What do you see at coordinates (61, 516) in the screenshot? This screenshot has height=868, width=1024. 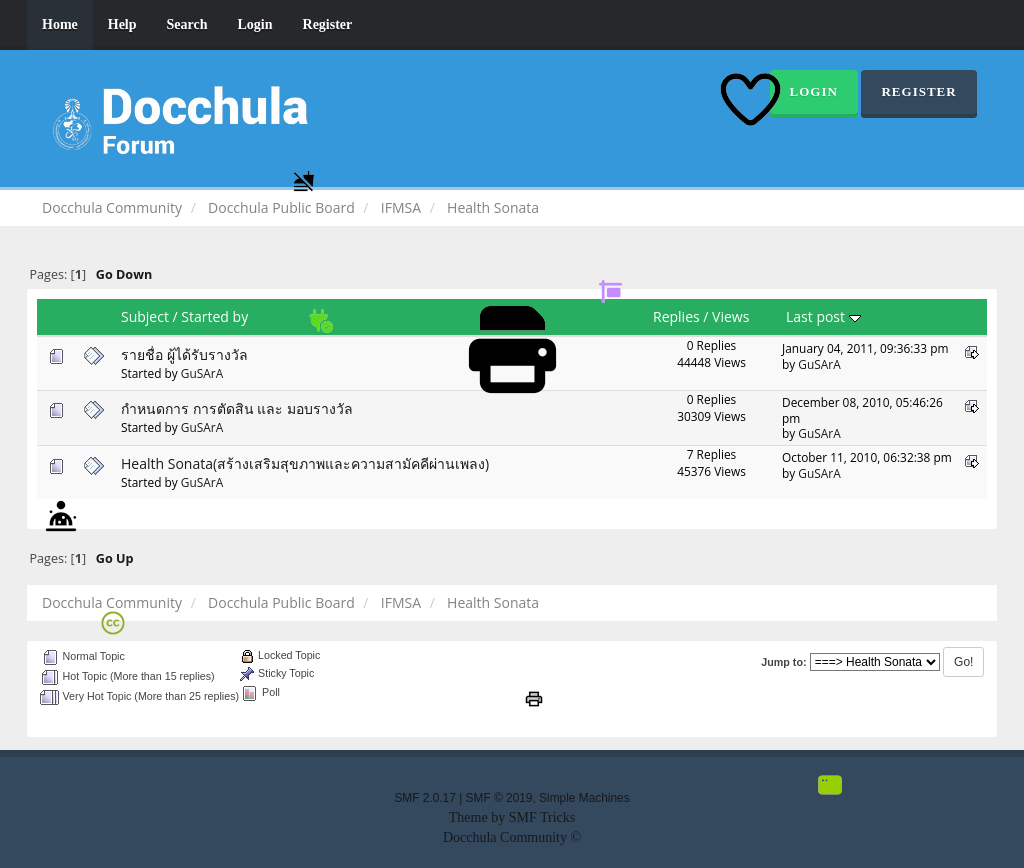 I see `view audience or attendee list` at bounding box center [61, 516].